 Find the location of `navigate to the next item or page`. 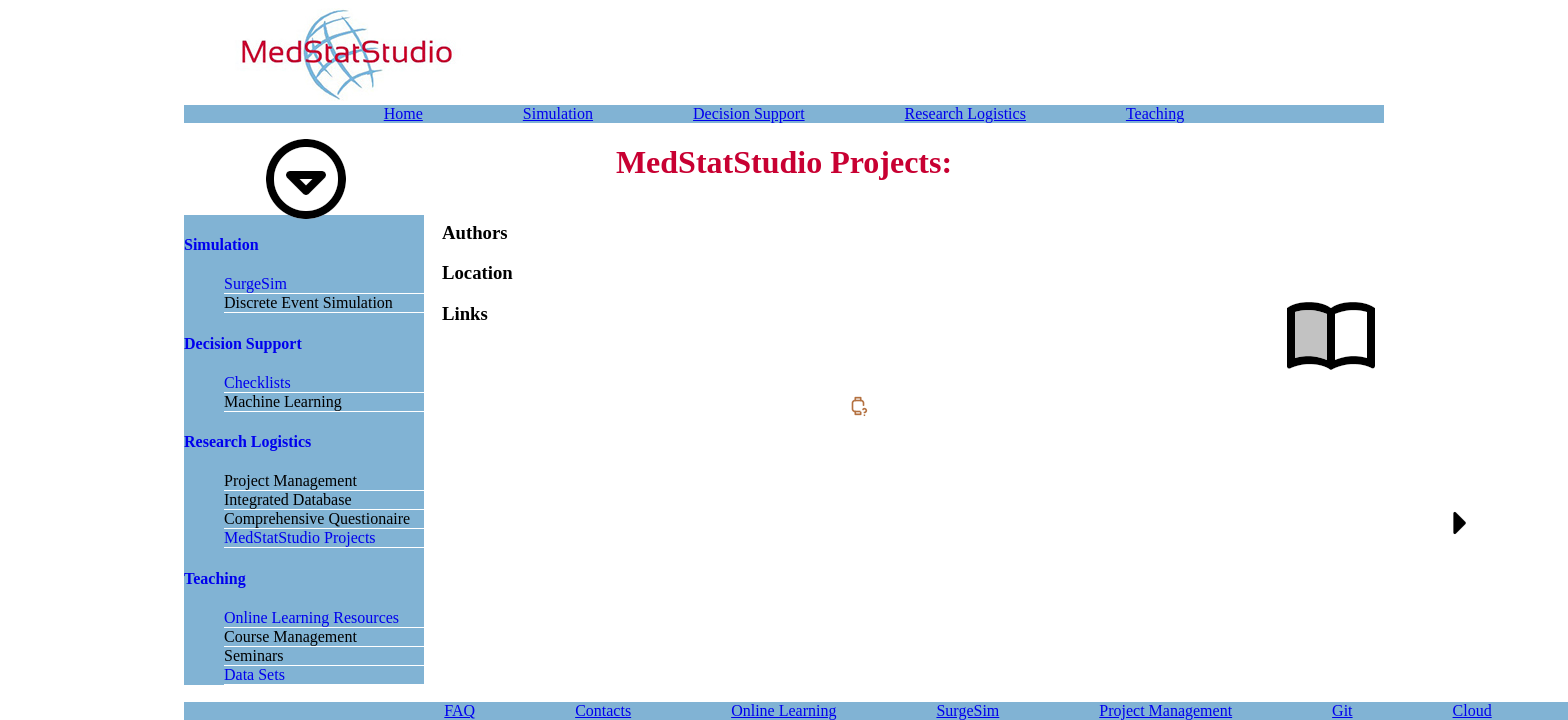

navigate to the next item or page is located at coordinates (1458, 523).